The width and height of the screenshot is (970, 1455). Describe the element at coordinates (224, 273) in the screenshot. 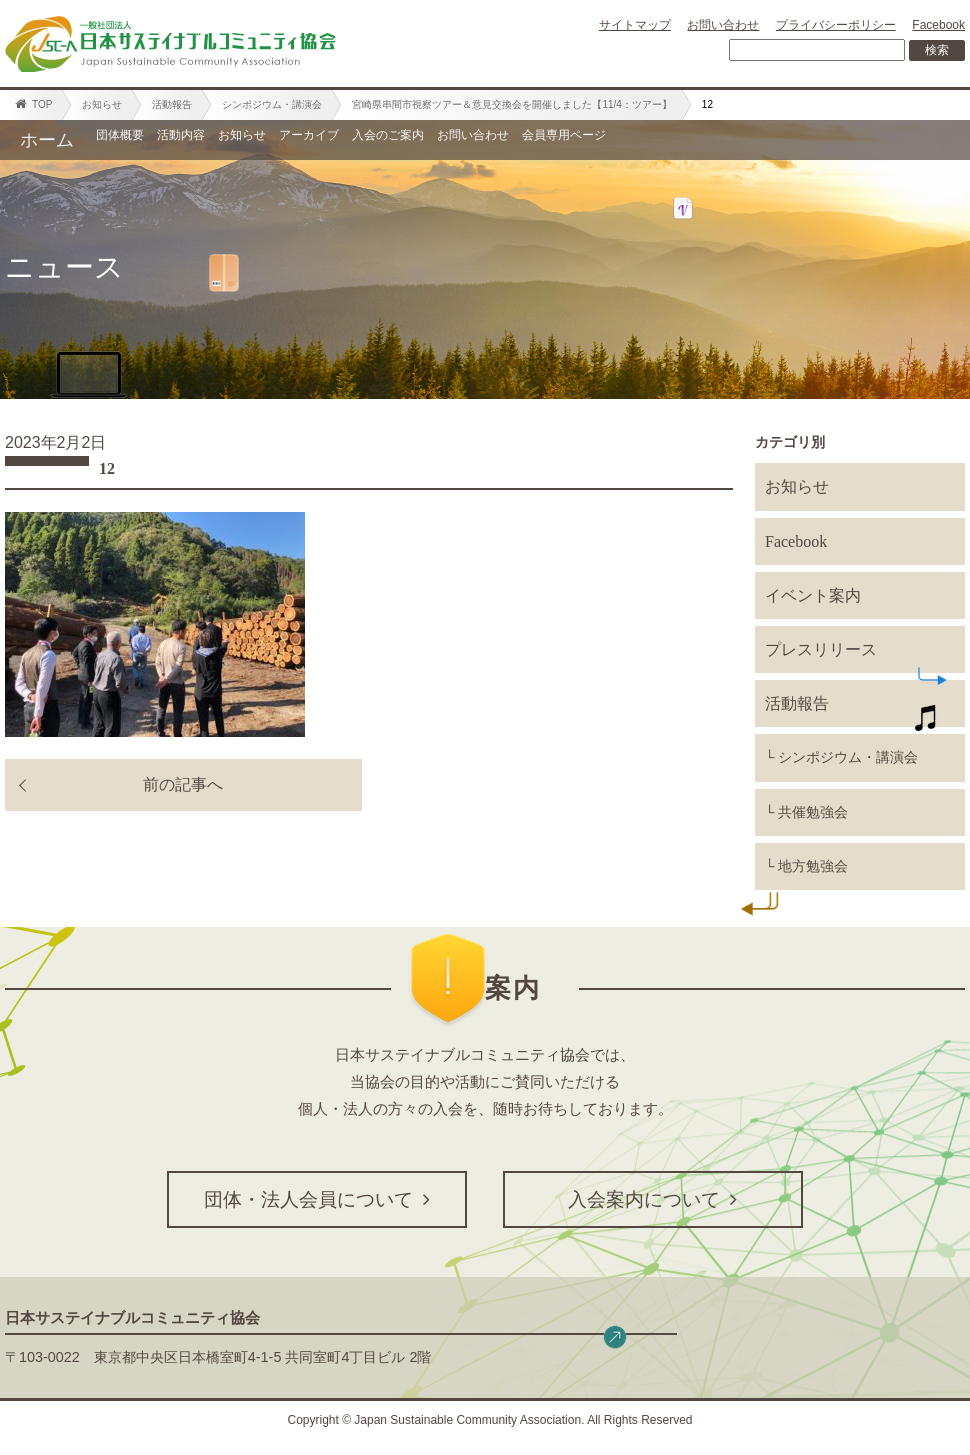

I see `a software package or archive file` at that location.